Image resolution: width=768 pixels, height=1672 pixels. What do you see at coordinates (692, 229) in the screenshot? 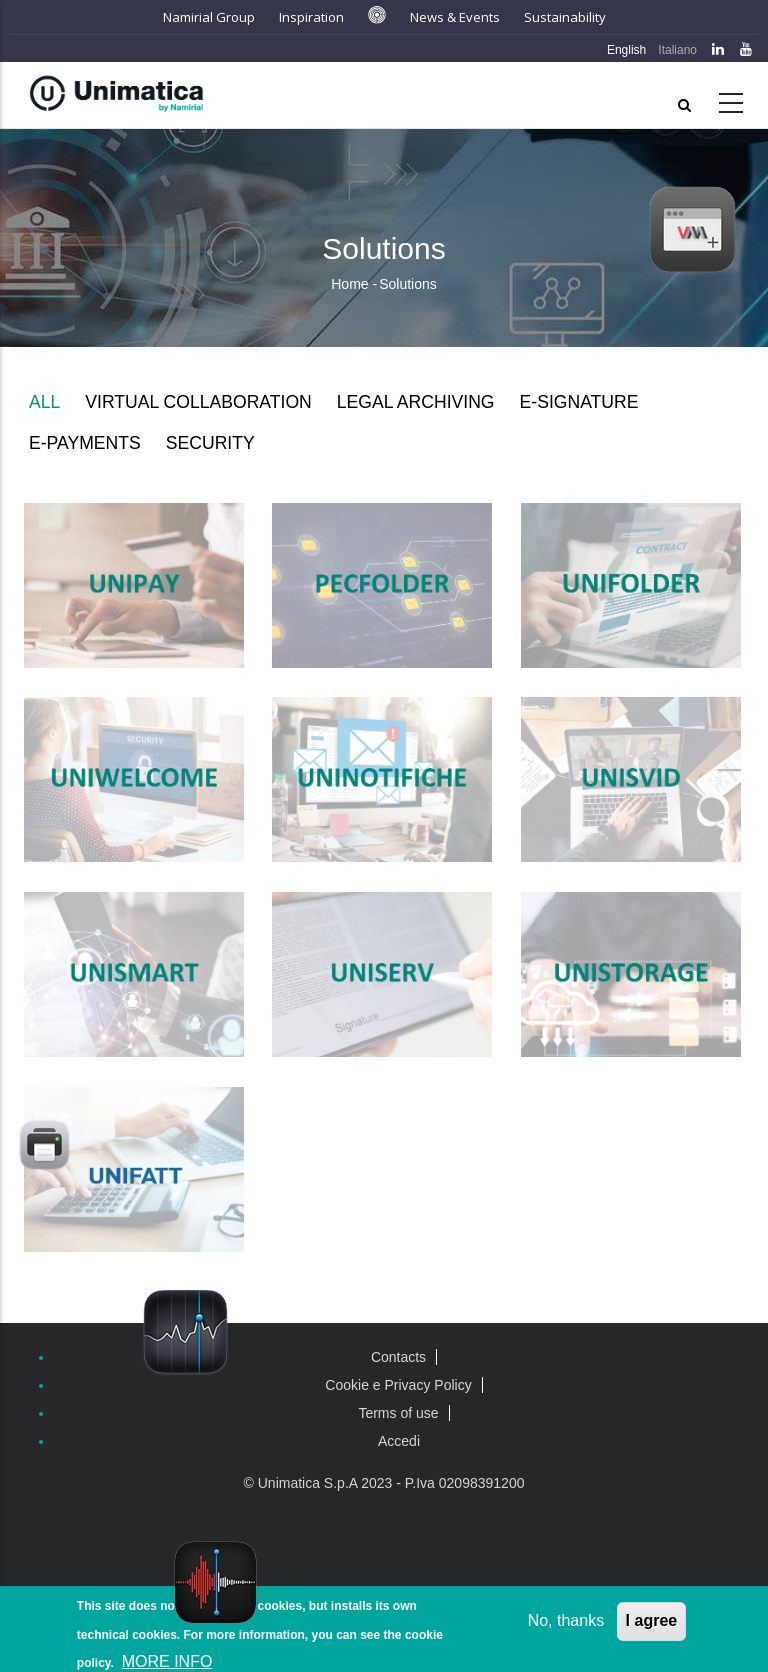
I see `create a new virtual machine` at bounding box center [692, 229].